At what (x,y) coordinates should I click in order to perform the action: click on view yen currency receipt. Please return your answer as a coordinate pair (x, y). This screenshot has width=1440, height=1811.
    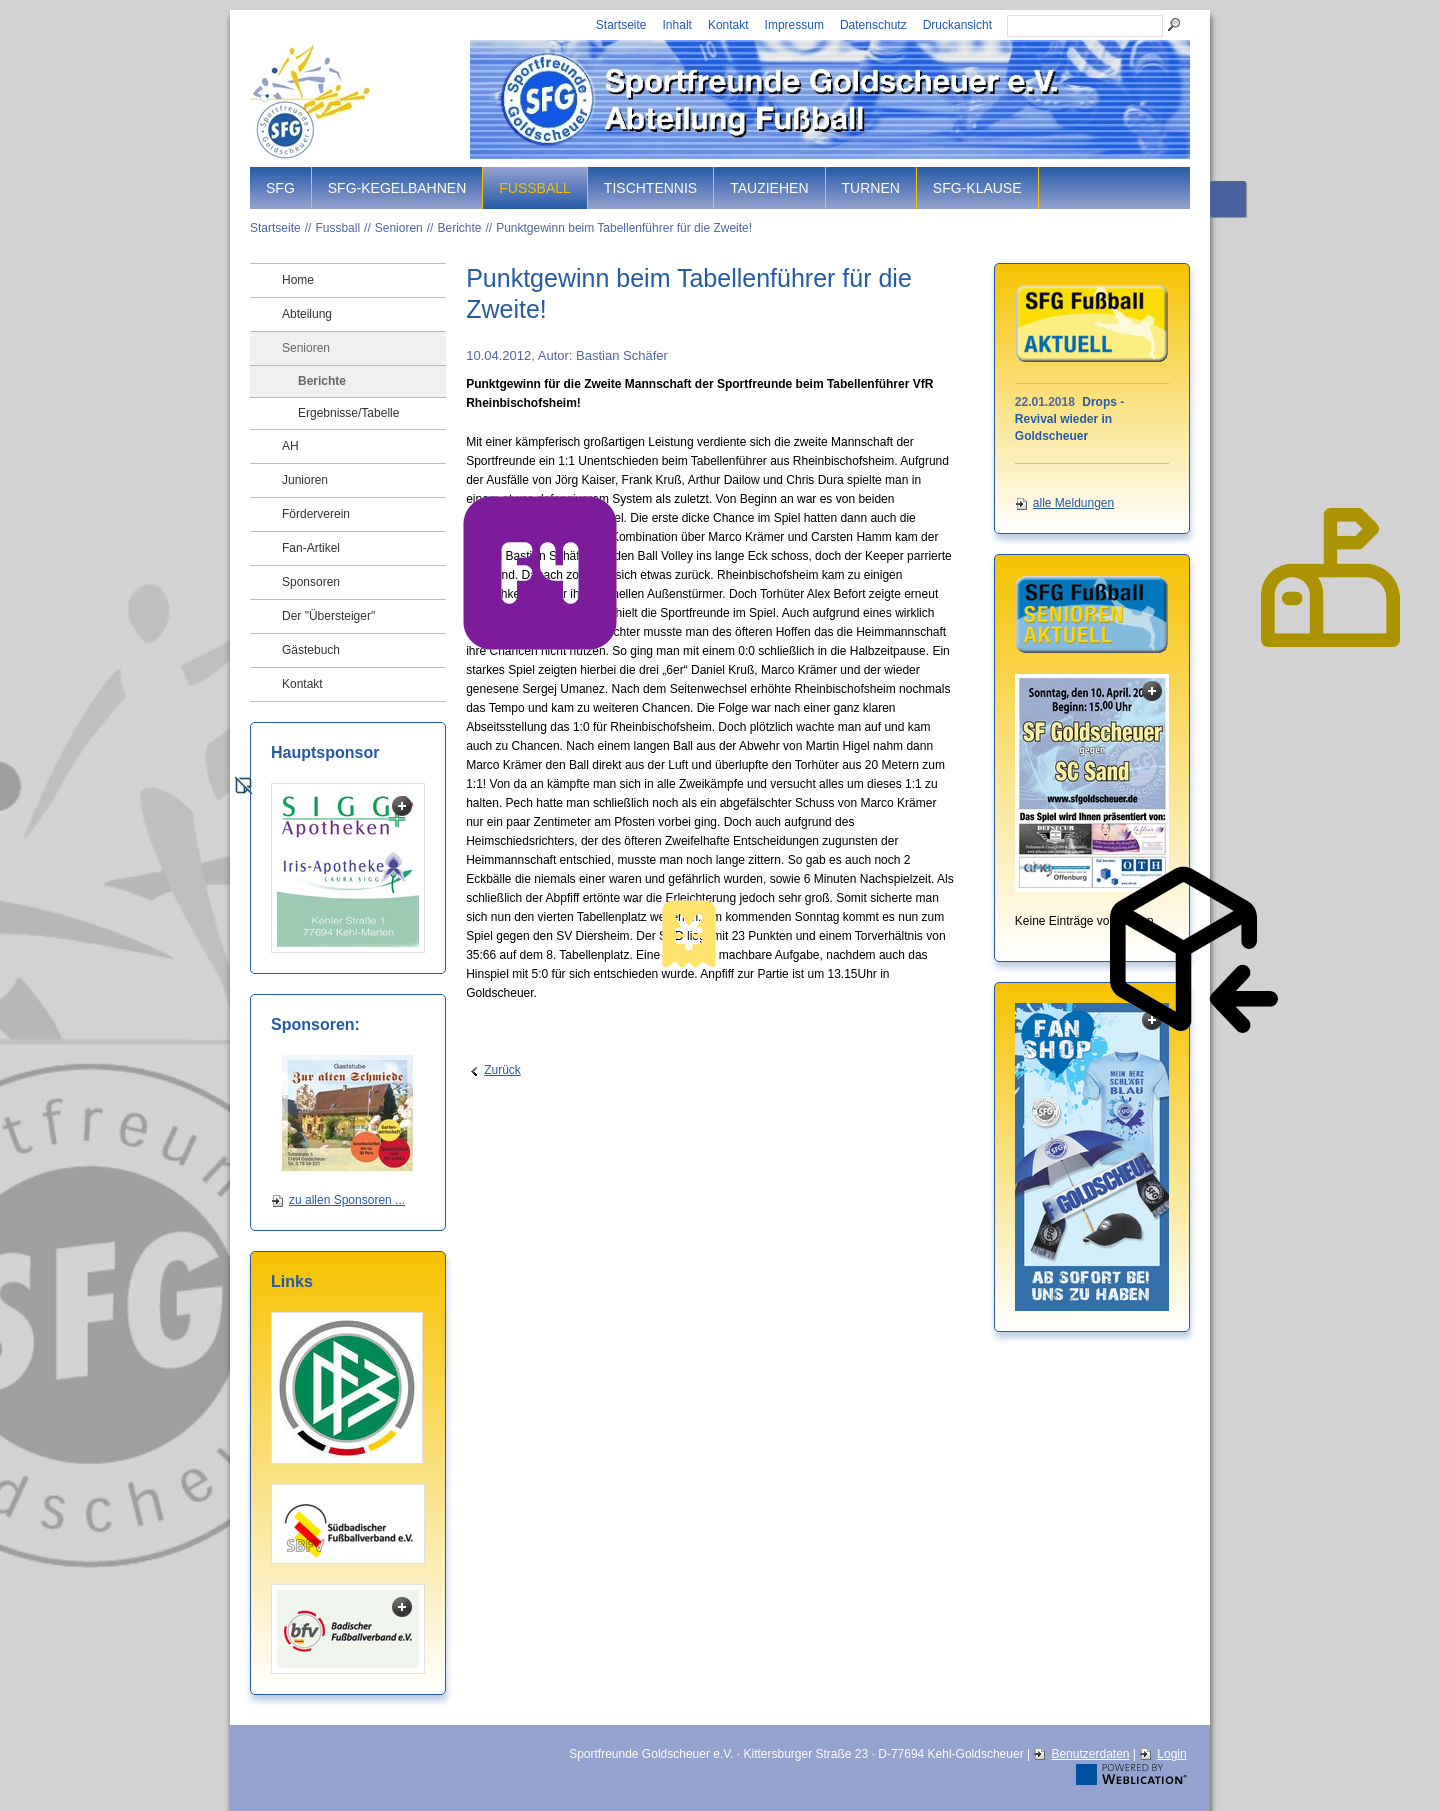
    Looking at the image, I should click on (689, 934).